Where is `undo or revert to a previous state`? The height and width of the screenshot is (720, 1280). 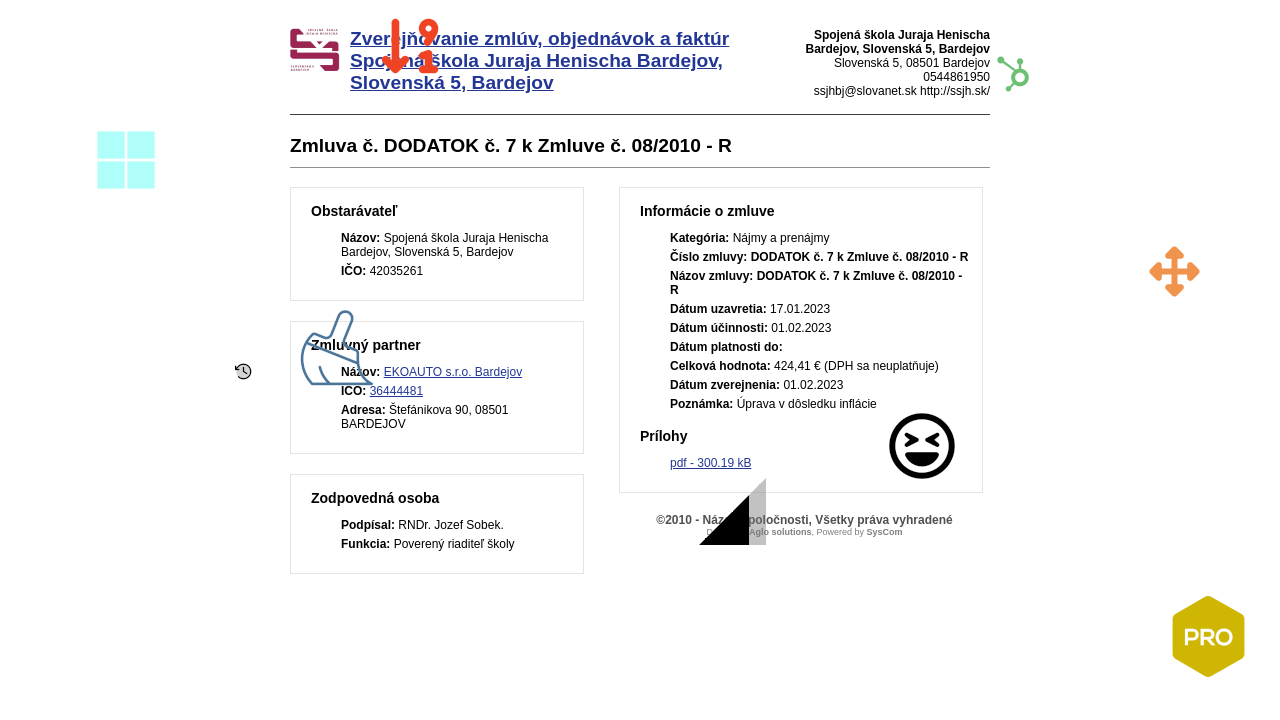 undo or revert to a previous state is located at coordinates (243, 371).